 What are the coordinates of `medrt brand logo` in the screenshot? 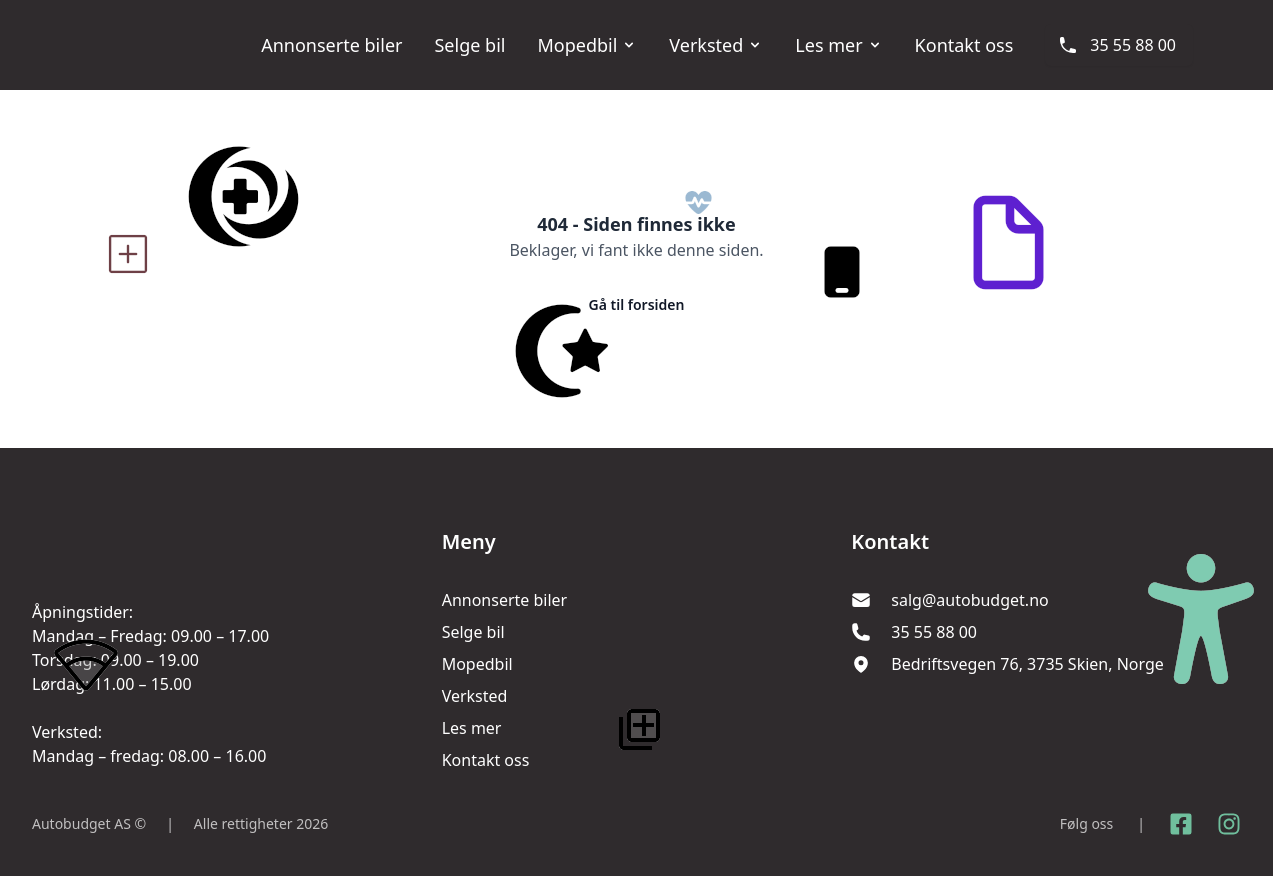 It's located at (243, 196).